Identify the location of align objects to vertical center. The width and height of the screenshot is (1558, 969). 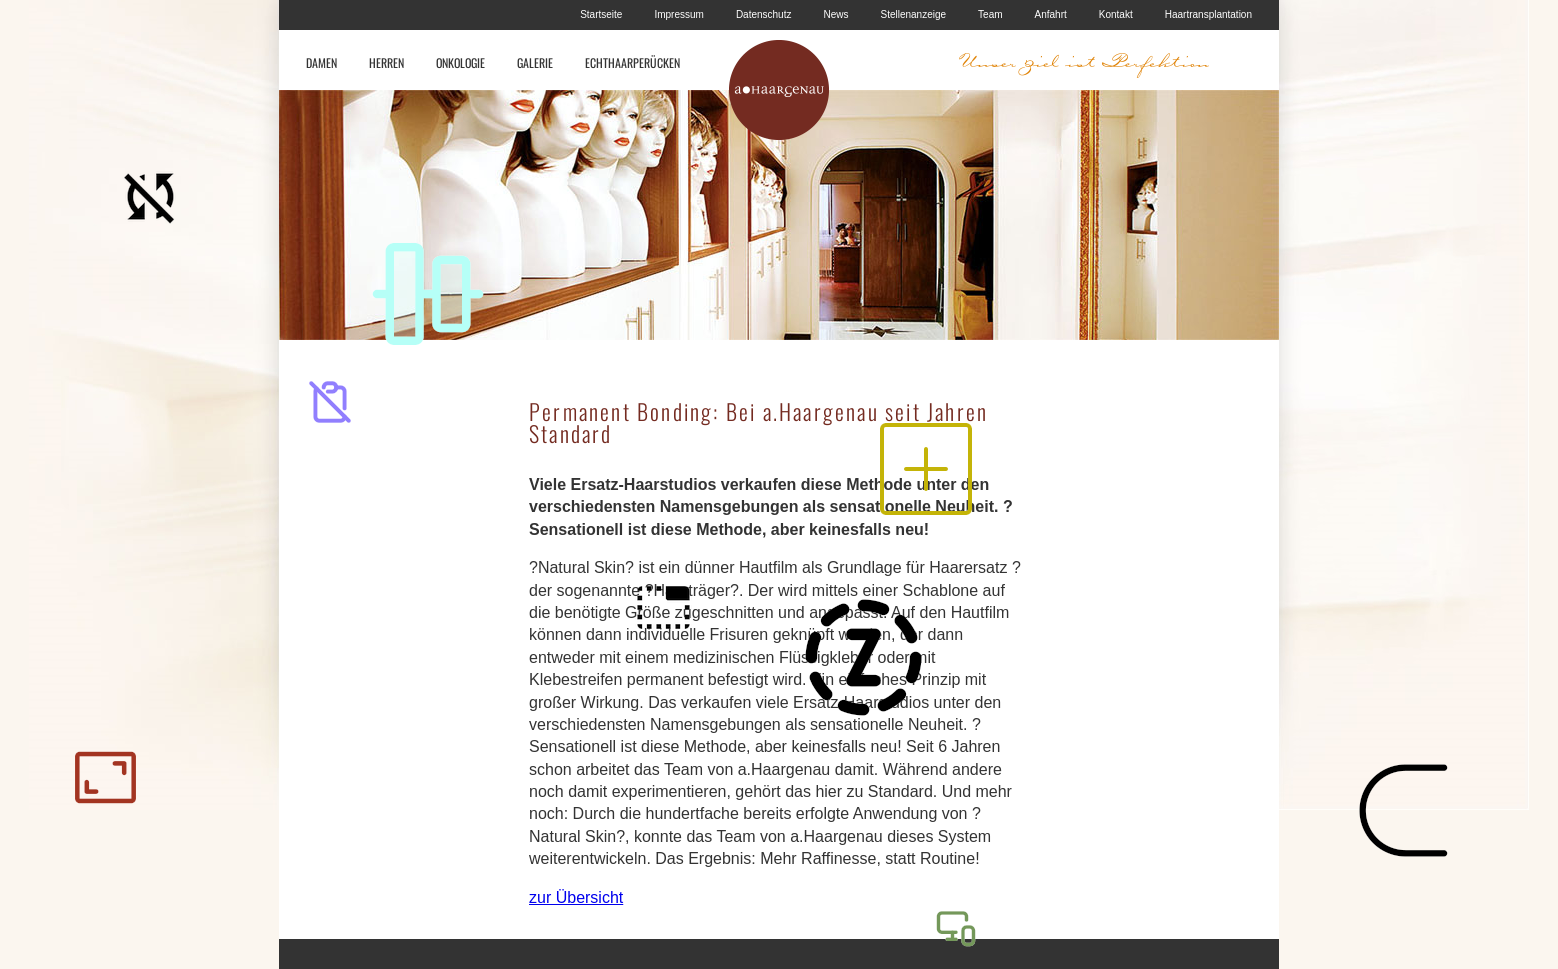
(428, 294).